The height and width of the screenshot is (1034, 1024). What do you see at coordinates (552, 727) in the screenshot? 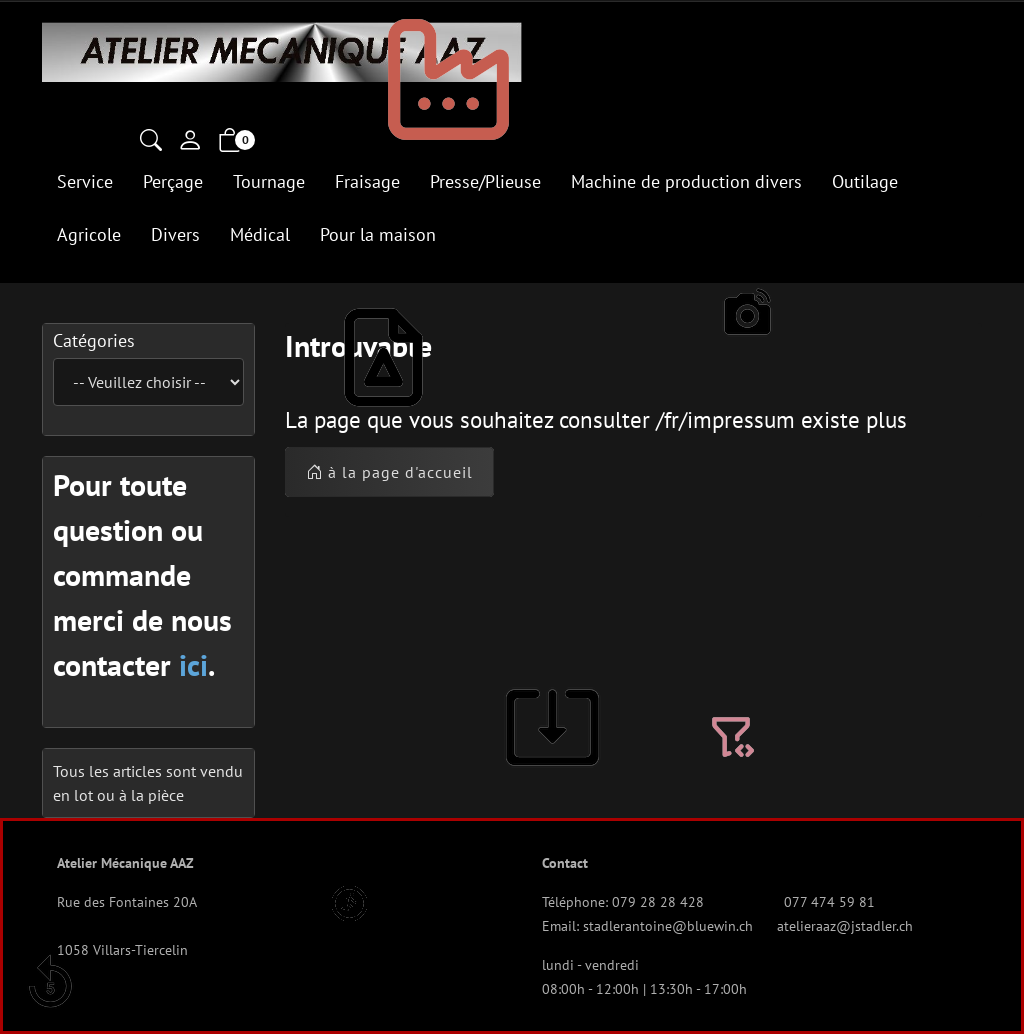
I see `download a system update` at bounding box center [552, 727].